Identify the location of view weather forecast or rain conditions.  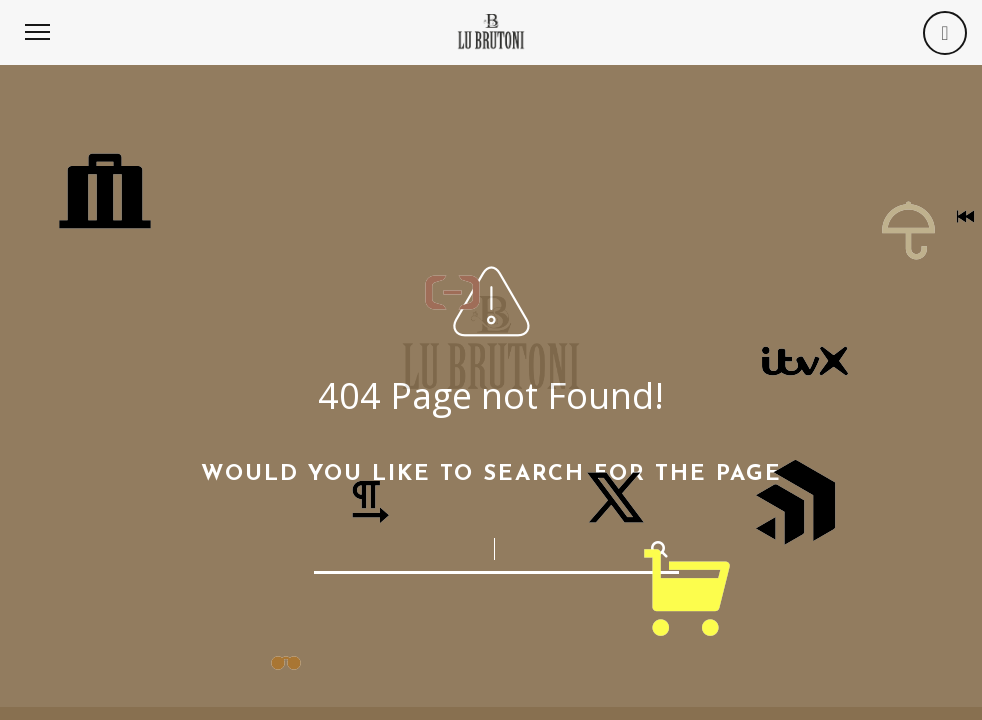
(908, 230).